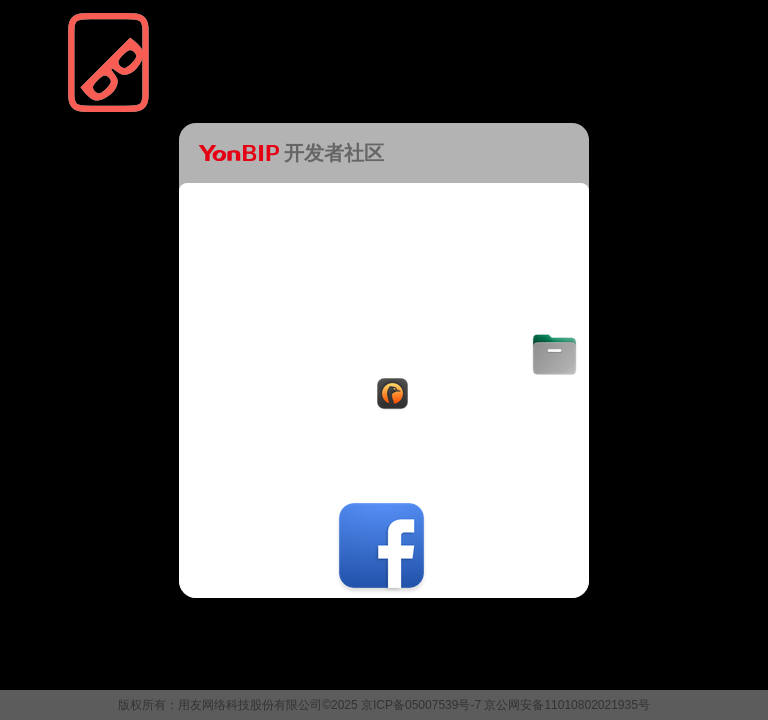  What do you see at coordinates (554, 354) in the screenshot?
I see `open the file manager app` at bounding box center [554, 354].